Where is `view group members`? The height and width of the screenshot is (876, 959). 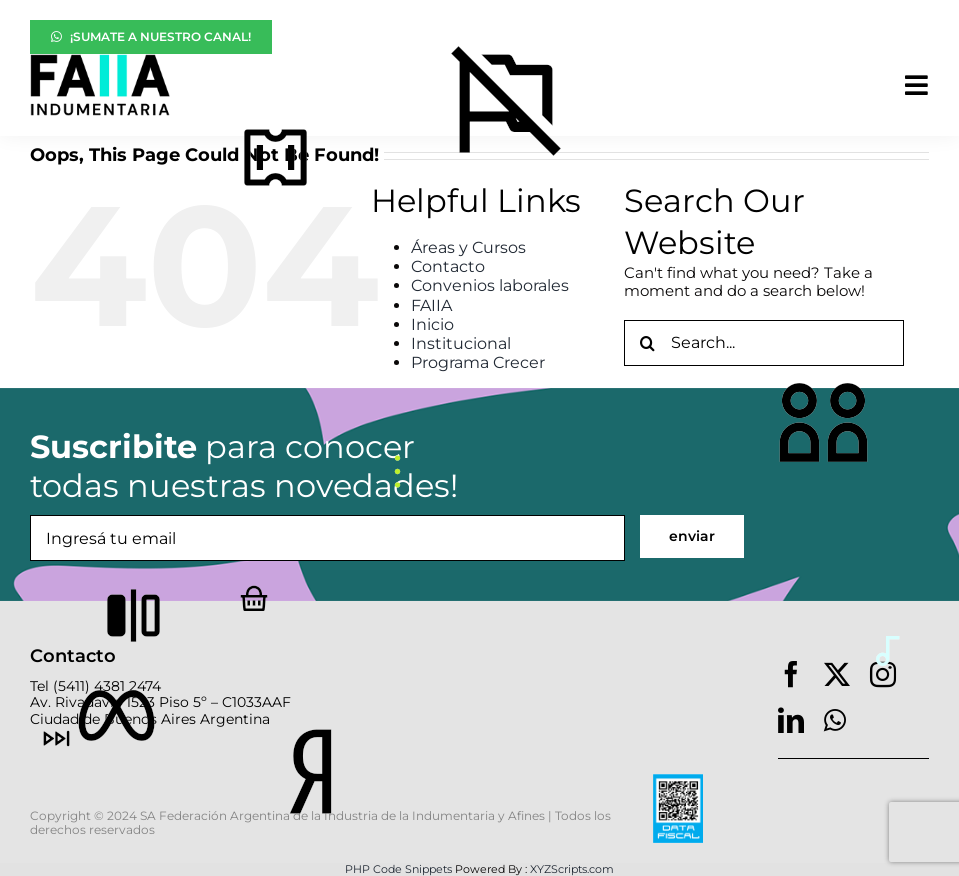 view group members is located at coordinates (823, 422).